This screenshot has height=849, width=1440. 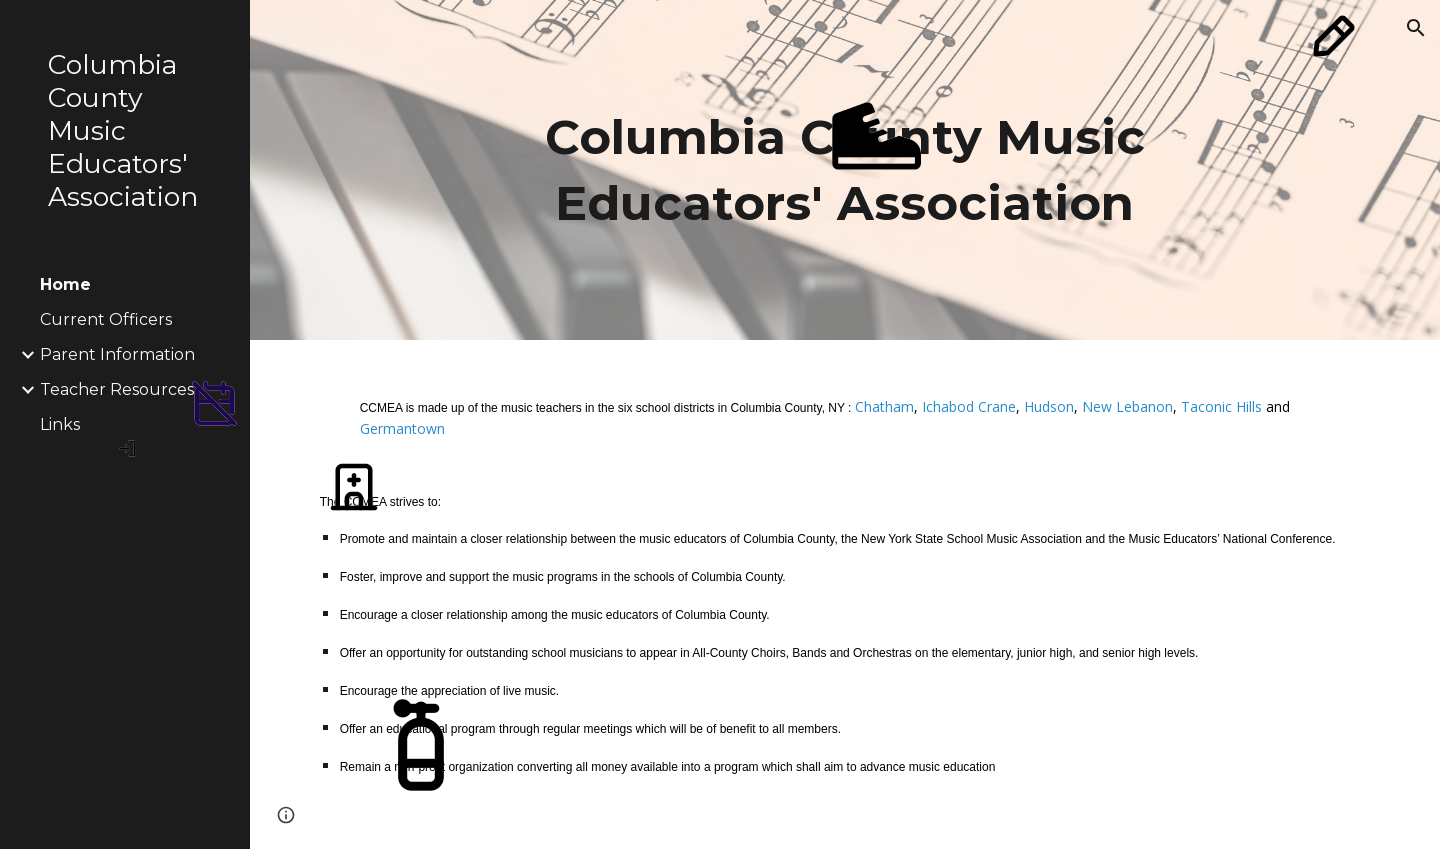 What do you see at coordinates (128, 448) in the screenshot?
I see `sign in to your account` at bounding box center [128, 448].